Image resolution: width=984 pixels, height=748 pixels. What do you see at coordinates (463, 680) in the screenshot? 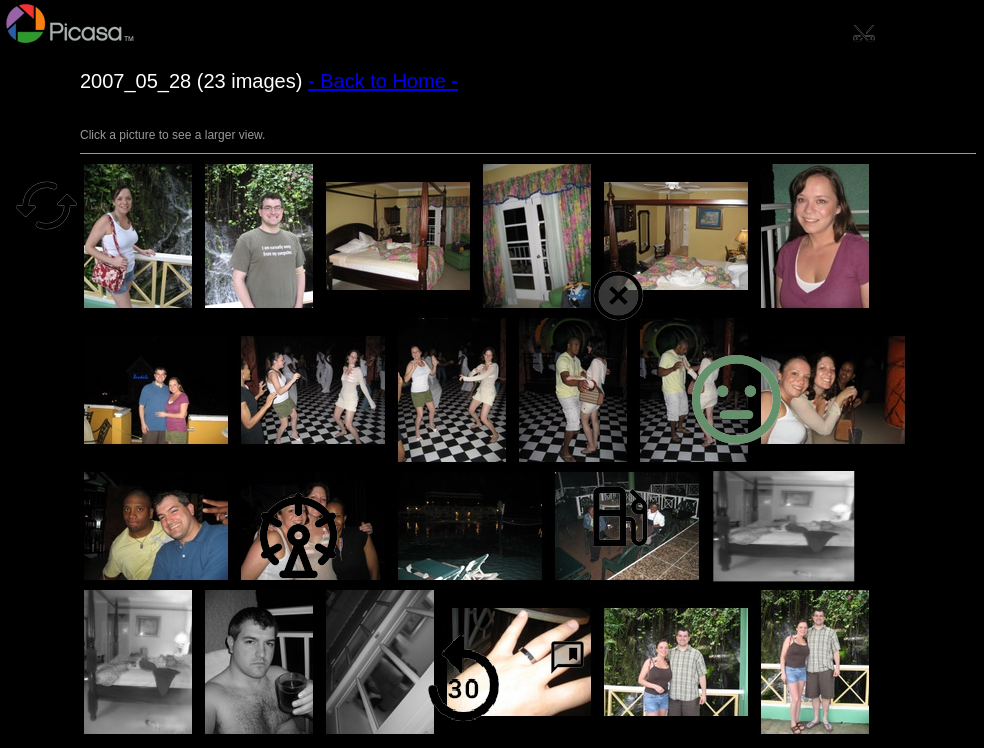
I see `rewind 30 seconds` at bounding box center [463, 680].